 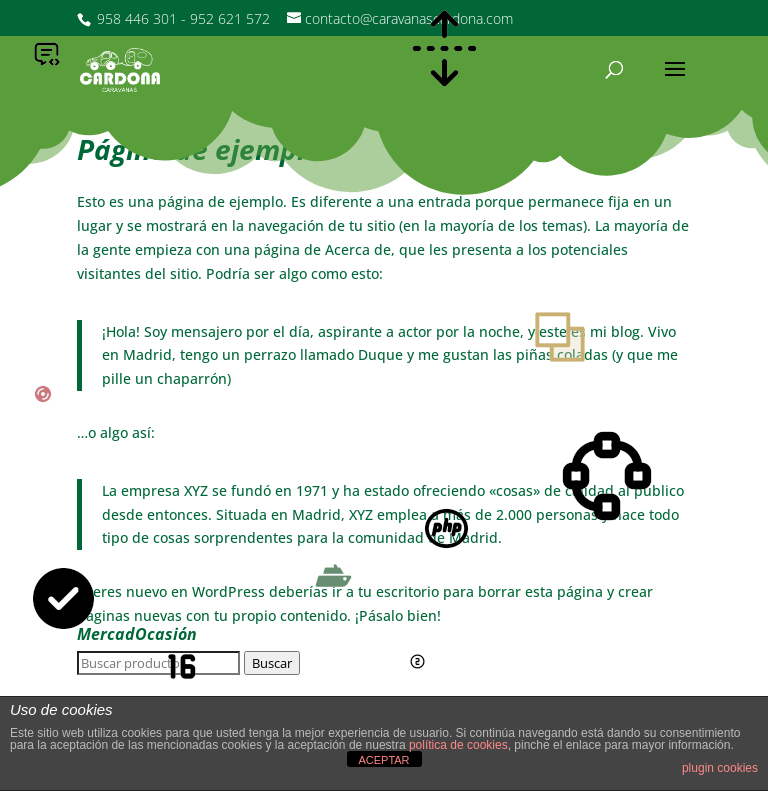 What do you see at coordinates (607, 476) in the screenshot?
I see `edit bezier curve anchor points` at bounding box center [607, 476].